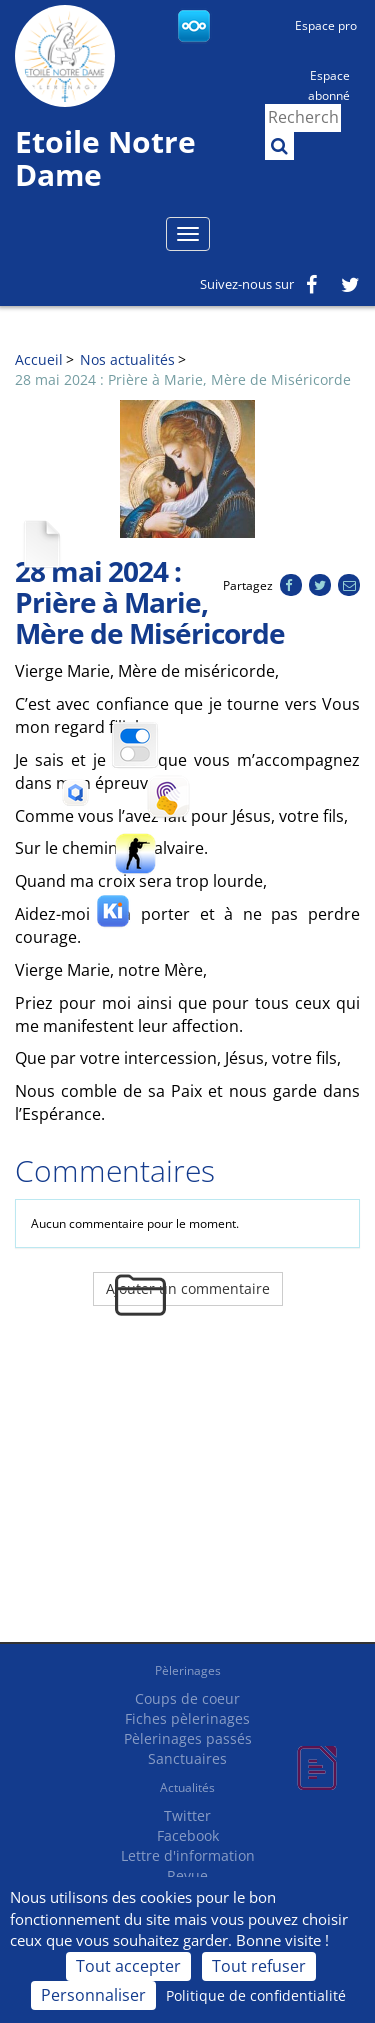 Image resolution: width=375 pixels, height=2023 pixels. What do you see at coordinates (317, 1768) in the screenshot?
I see `open LibreOffice Writer document editor` at bounding box center [317, 1768].